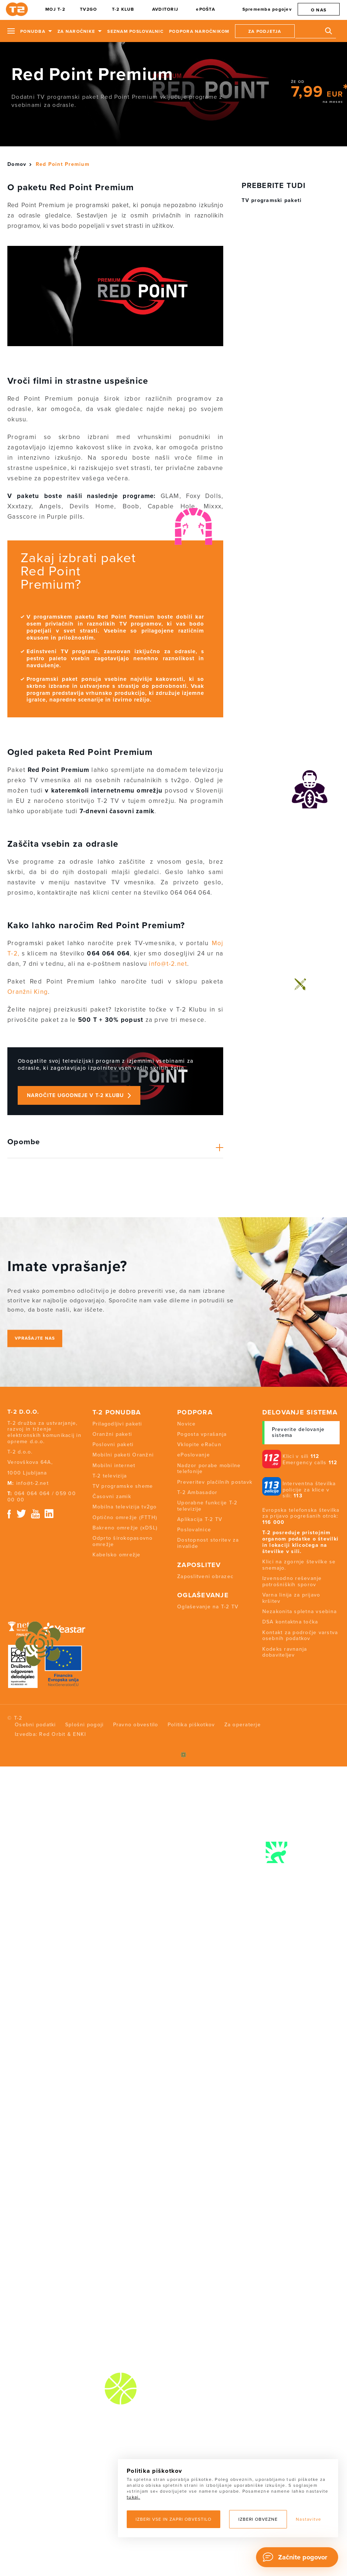 Image resolution: width=347 pixels, height=2576 pixels. Describe the element at coordinates (309, 788) in the screenshot. I see `view american football player profile` at that location.